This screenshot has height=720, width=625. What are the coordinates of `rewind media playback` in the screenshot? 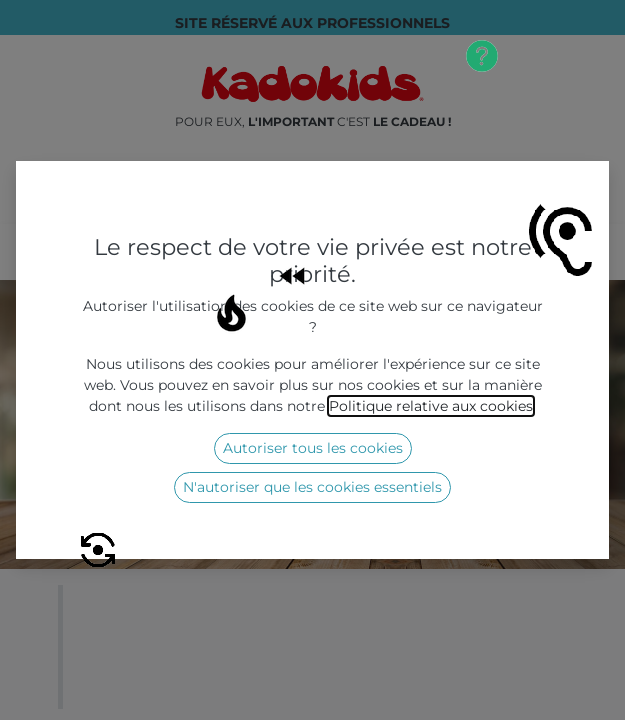 It's located at (293, 276).